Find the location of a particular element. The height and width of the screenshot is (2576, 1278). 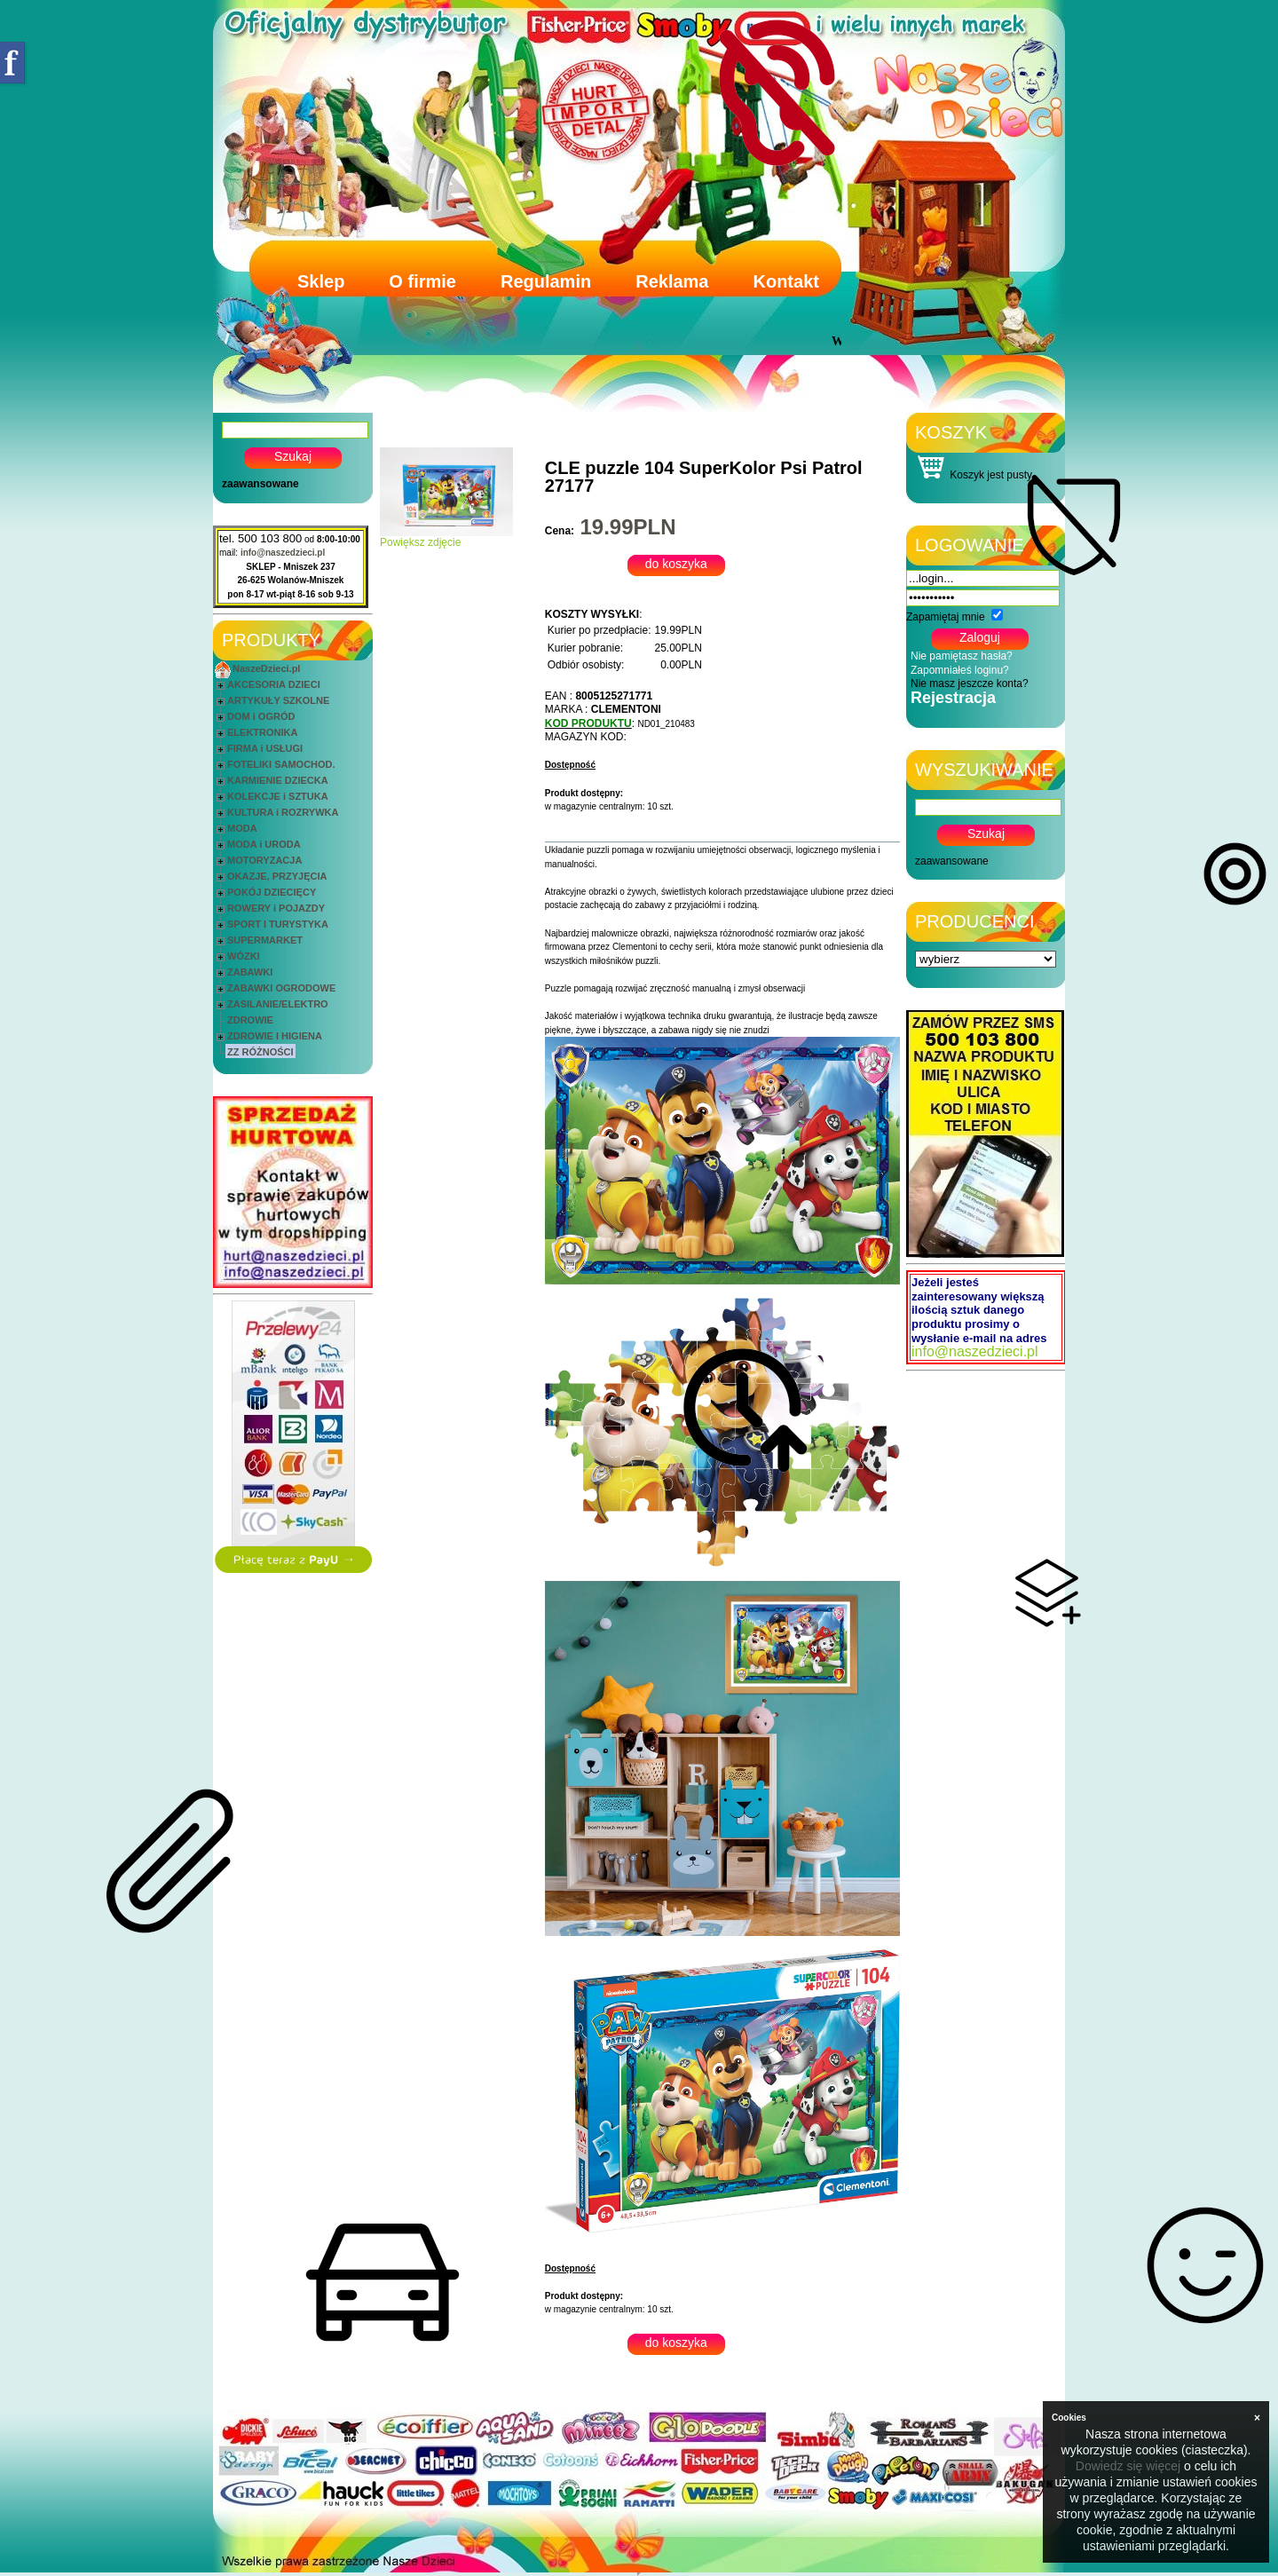

access vehicle or car-related features is located at coordinates (383, 2285).